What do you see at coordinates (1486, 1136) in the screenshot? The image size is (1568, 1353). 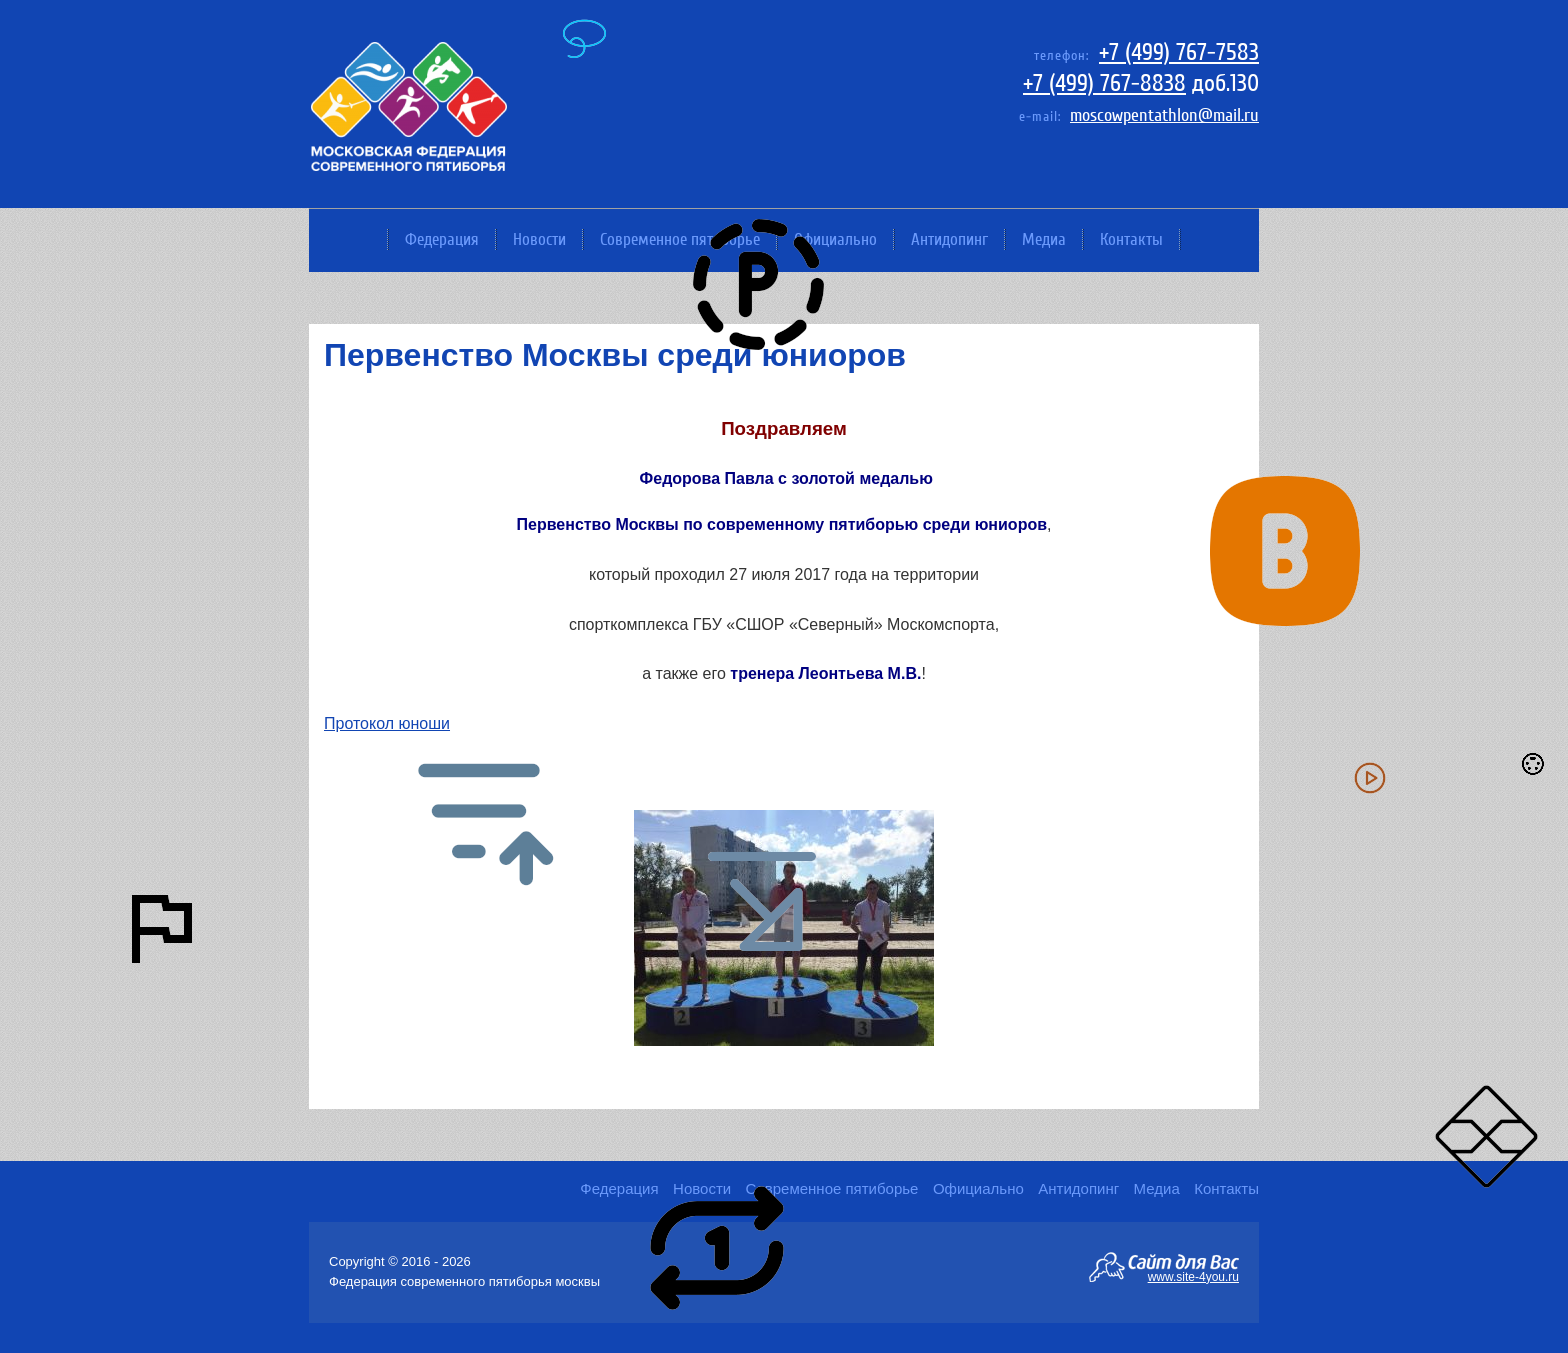 I see `pix instant payment system logo` at bounding box center [1486, 1136].